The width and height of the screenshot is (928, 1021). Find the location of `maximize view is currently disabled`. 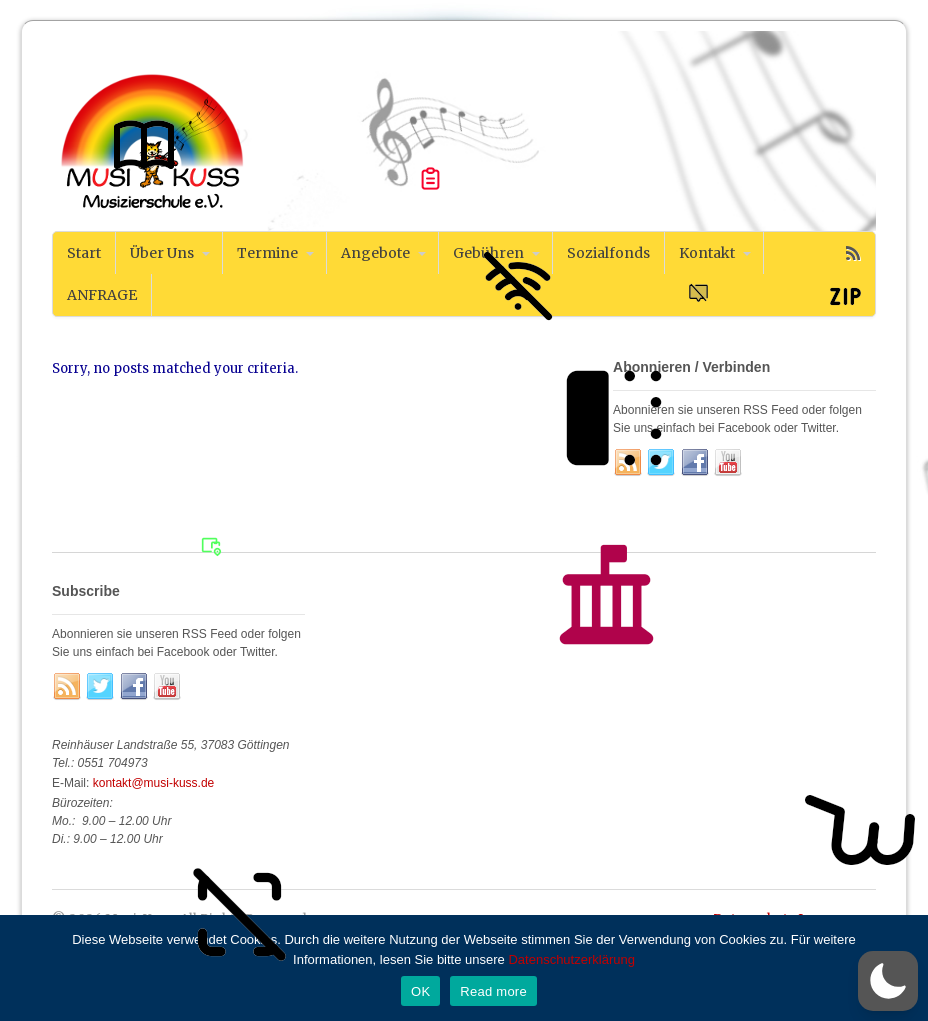

maximize view is currently disabled is located at coordinates (239, 914).